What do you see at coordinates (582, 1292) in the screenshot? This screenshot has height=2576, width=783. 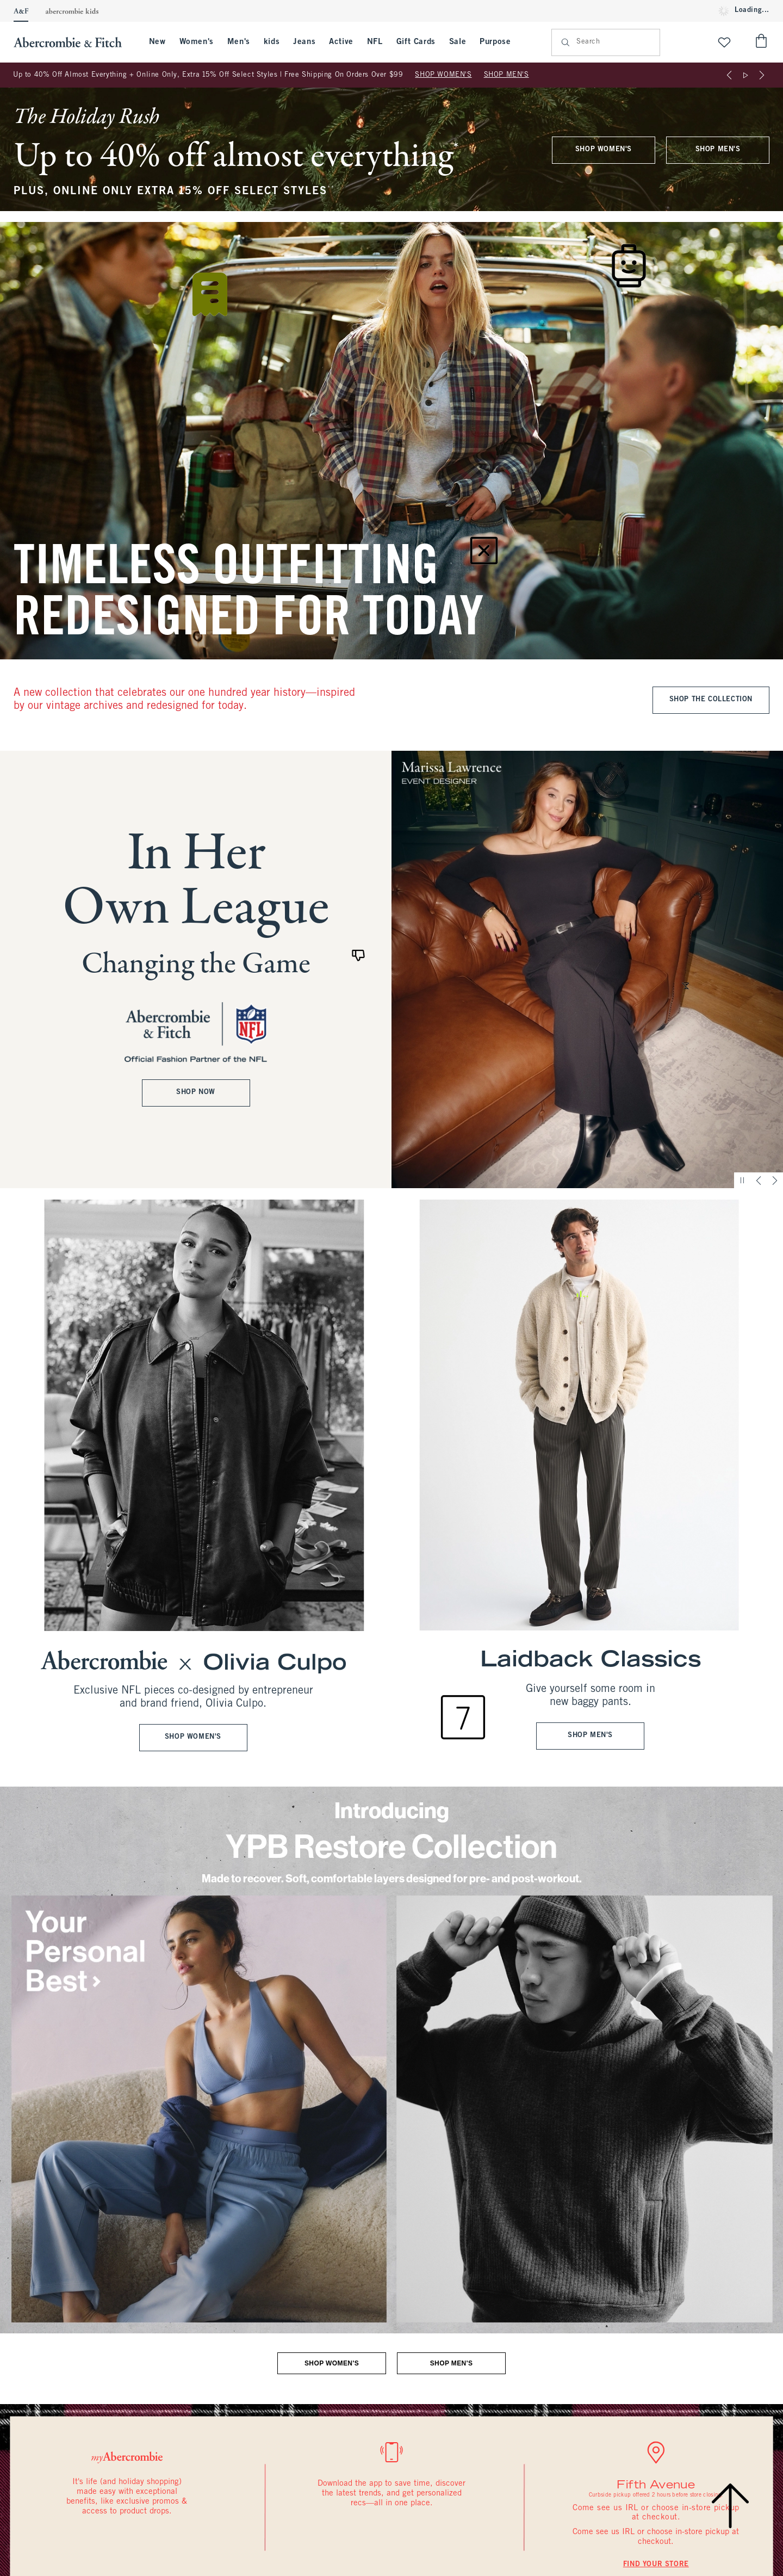 I see `indicates moderate signal strength` at bounding box center [582, 1292].